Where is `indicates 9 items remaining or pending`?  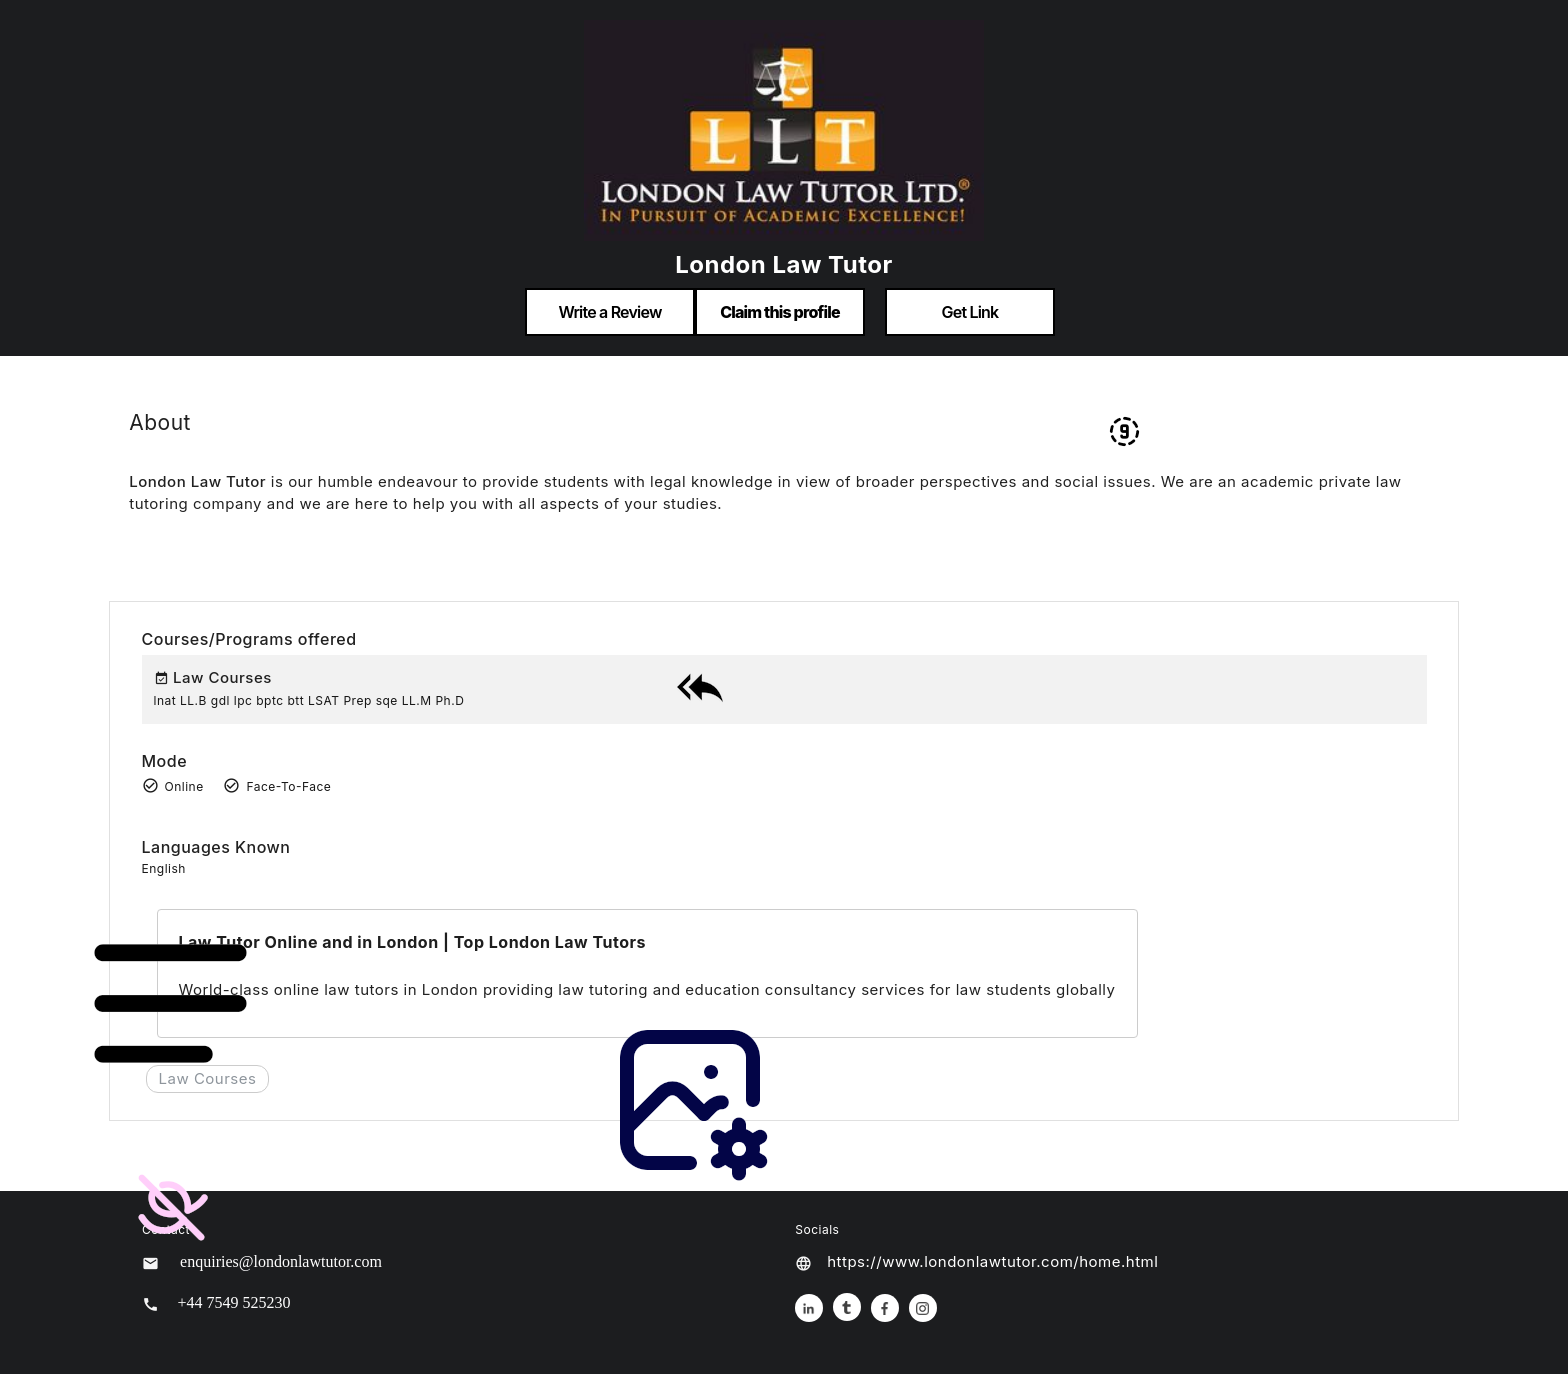
indicates 9 items remaining or pending is located at coordinates (1124, 431).